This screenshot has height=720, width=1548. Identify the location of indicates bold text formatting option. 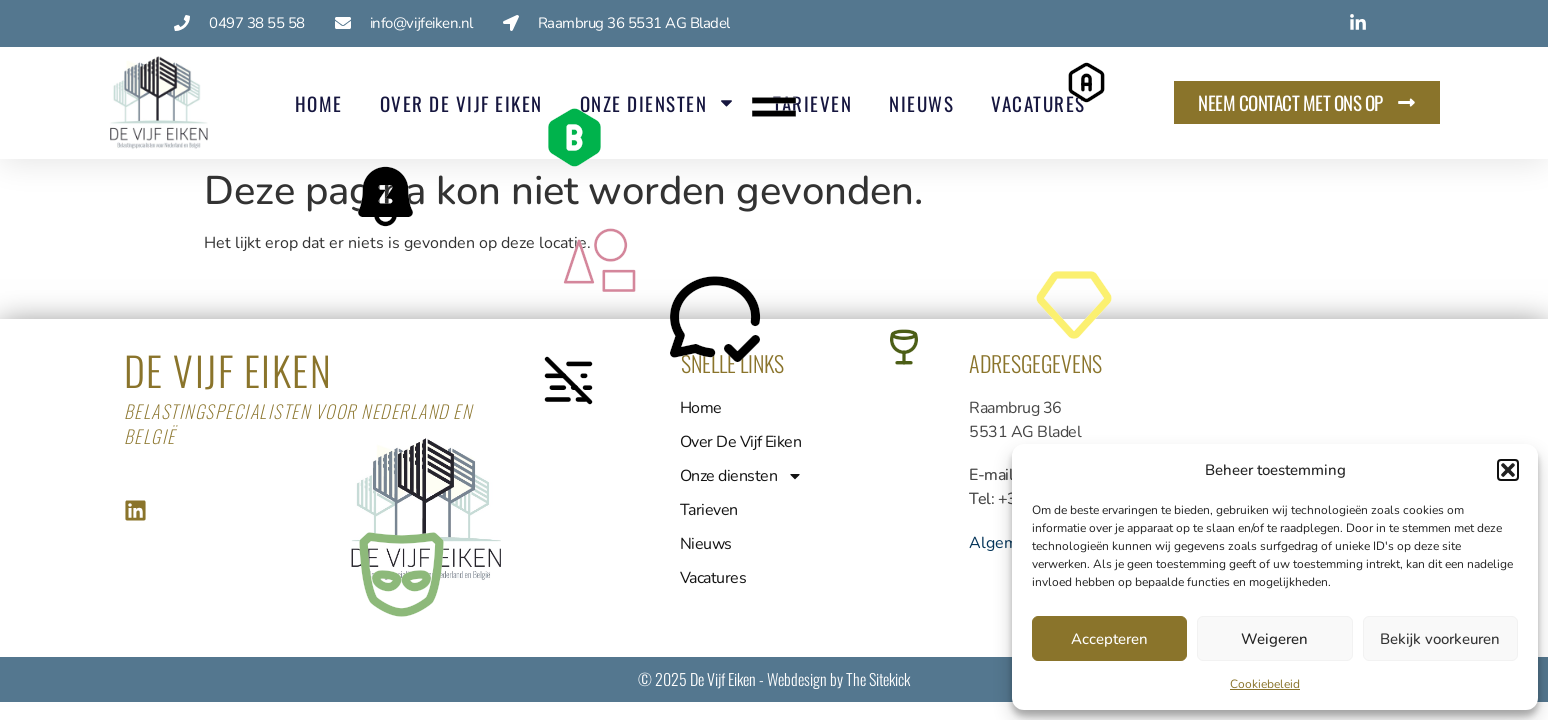
(574, 137).